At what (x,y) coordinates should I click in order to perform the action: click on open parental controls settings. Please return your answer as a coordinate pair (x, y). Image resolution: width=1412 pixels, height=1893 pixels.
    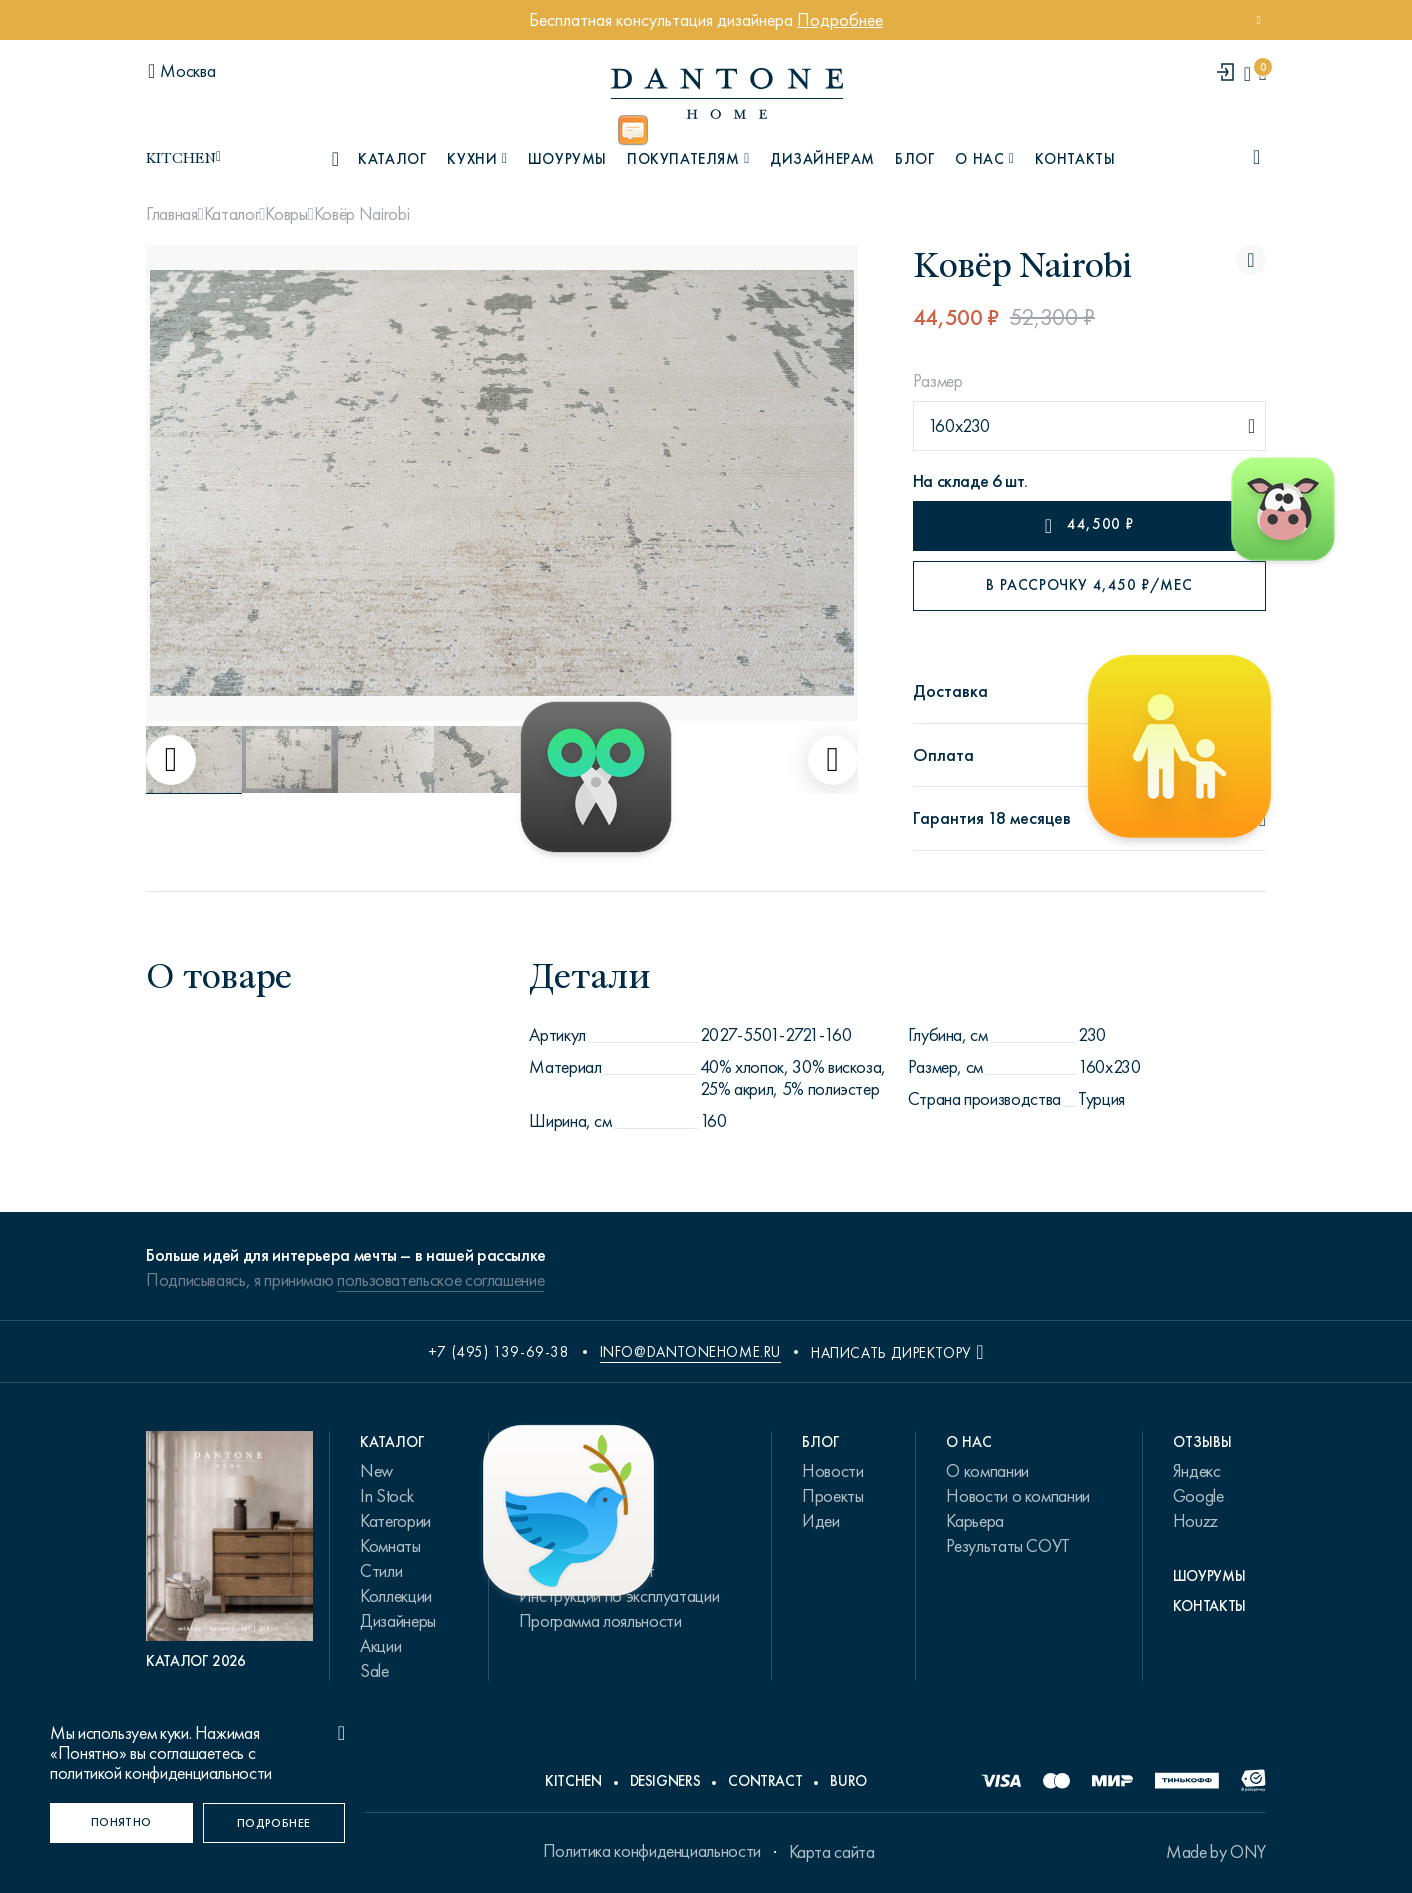
    Looking at the image, I should click on (1179, 746).